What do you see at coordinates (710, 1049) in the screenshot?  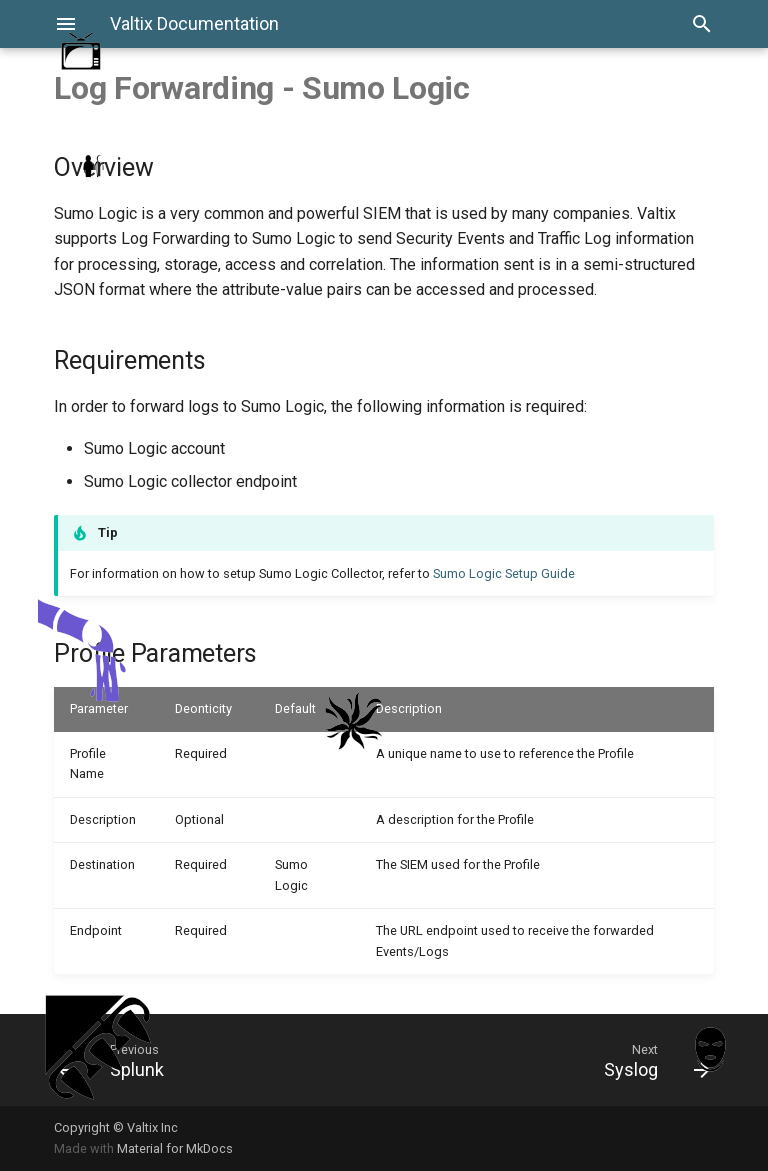 I see `select balaclava or ski mask headgear` at bounding box center [710, 1049].